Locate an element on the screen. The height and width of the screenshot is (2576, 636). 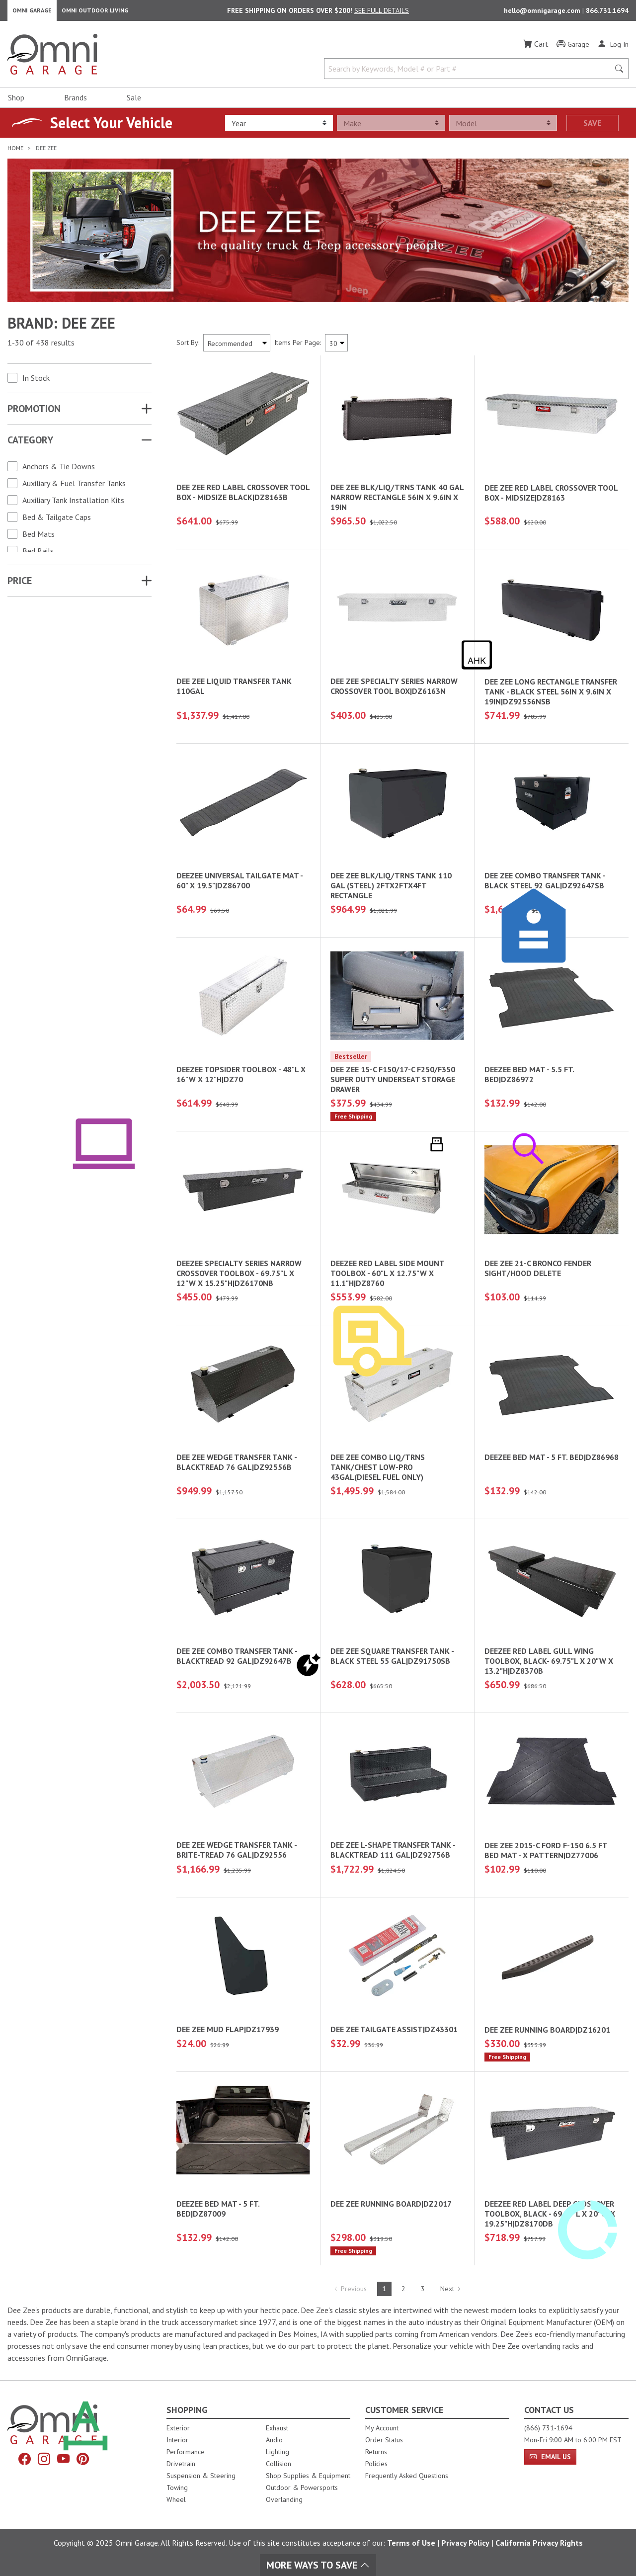
view product pricing or deals is located at coordinates (534, 927).